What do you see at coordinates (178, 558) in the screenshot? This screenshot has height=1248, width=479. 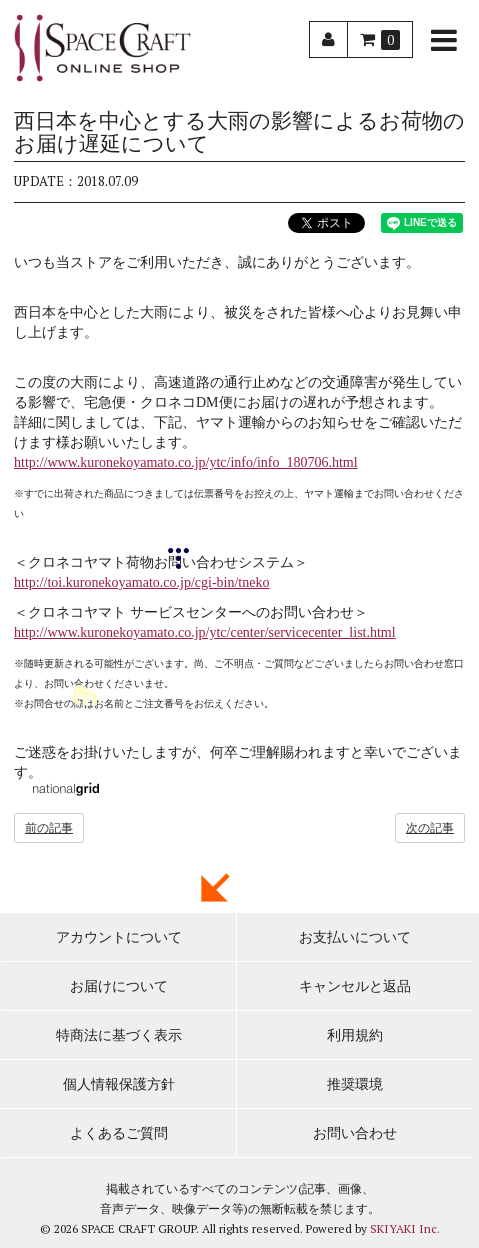 I see `visit tistory blog platform` at bounding box center [178, 558].